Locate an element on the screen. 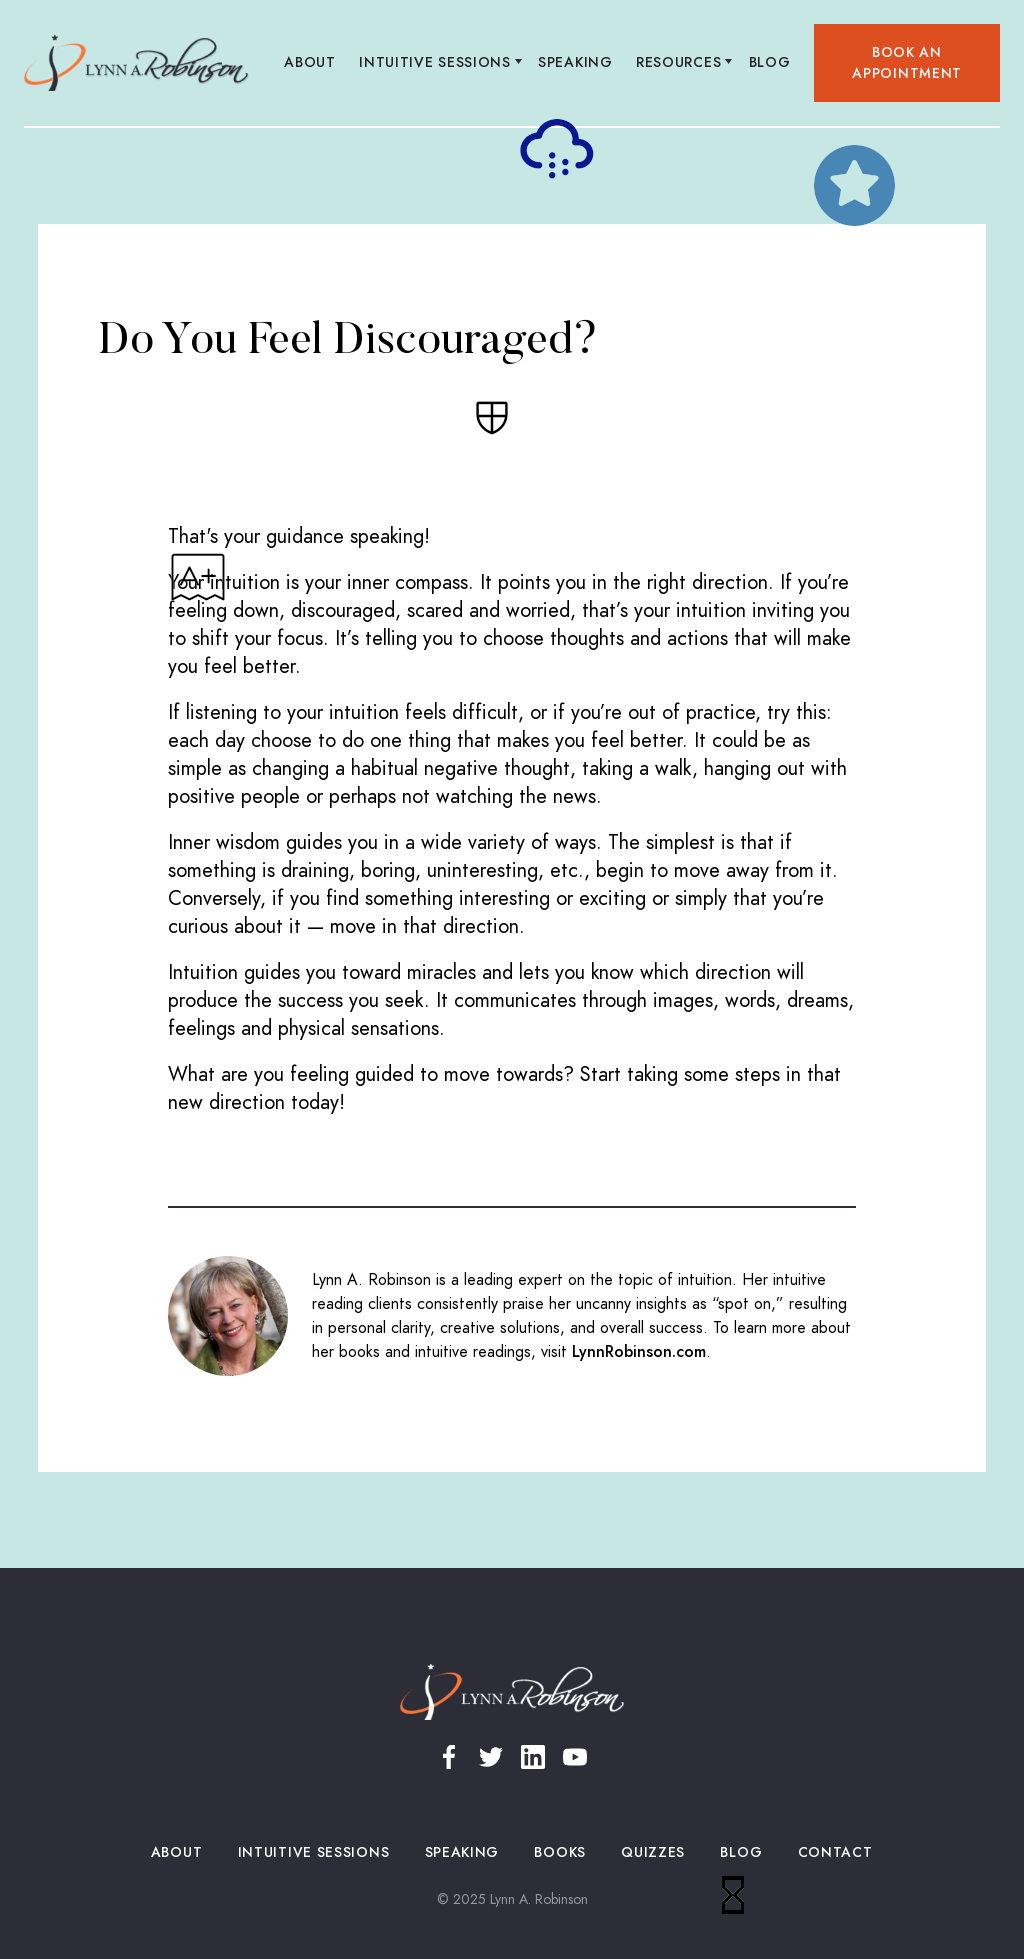 The width and height of the screenshot is (1024, 1959). indicates snowy weather conditions is located at coordinates (555, 145).